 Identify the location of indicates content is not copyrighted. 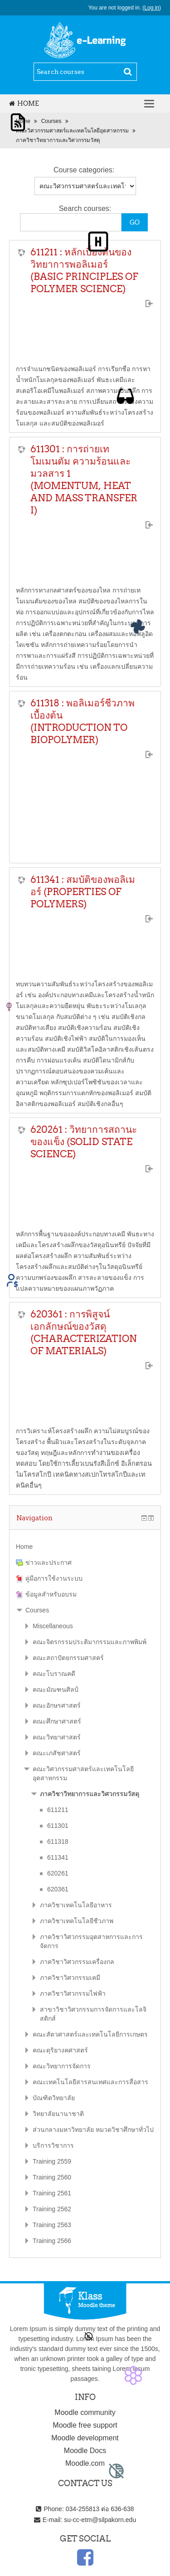
(88, 2336).